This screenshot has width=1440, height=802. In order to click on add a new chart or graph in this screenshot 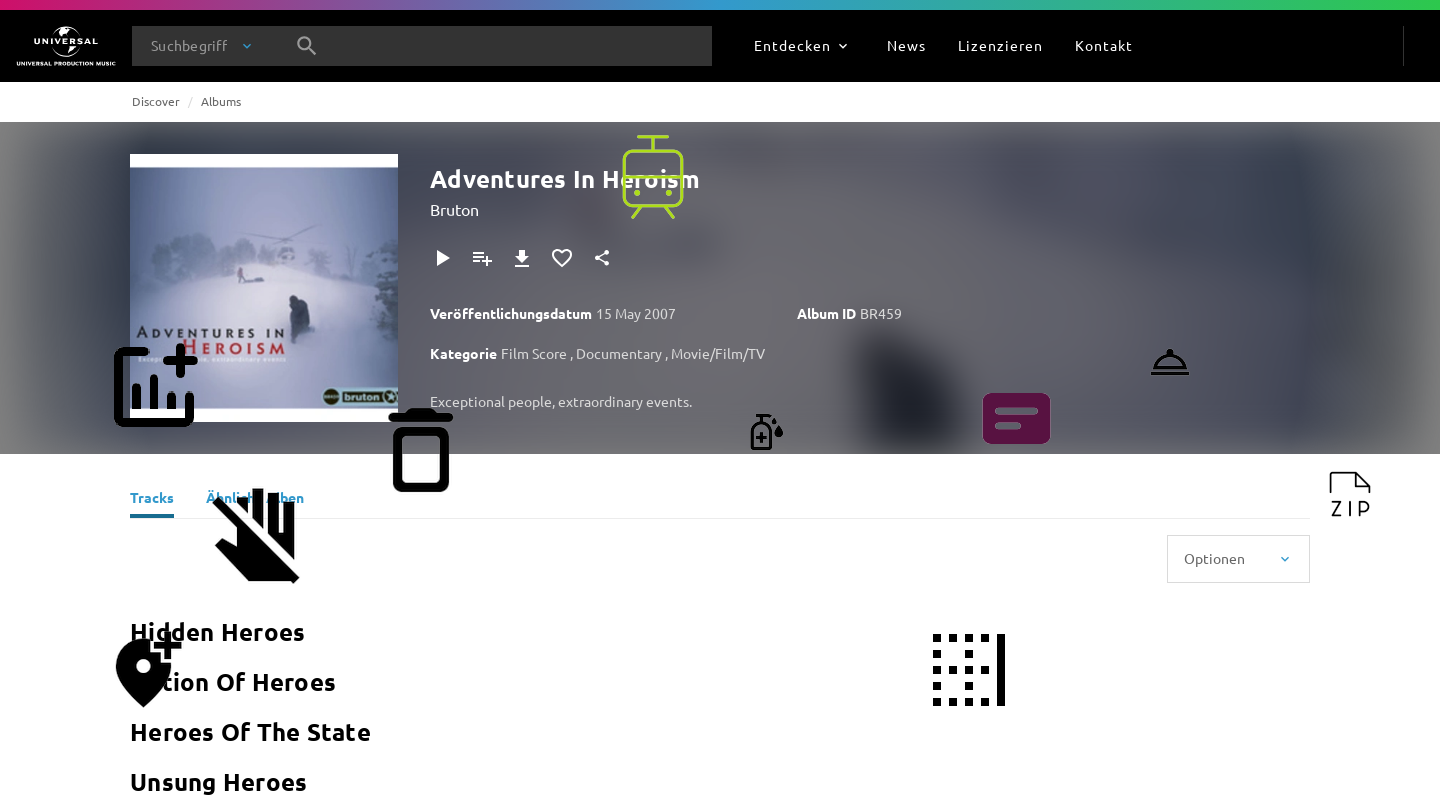, I will do `click(154, 387)`.